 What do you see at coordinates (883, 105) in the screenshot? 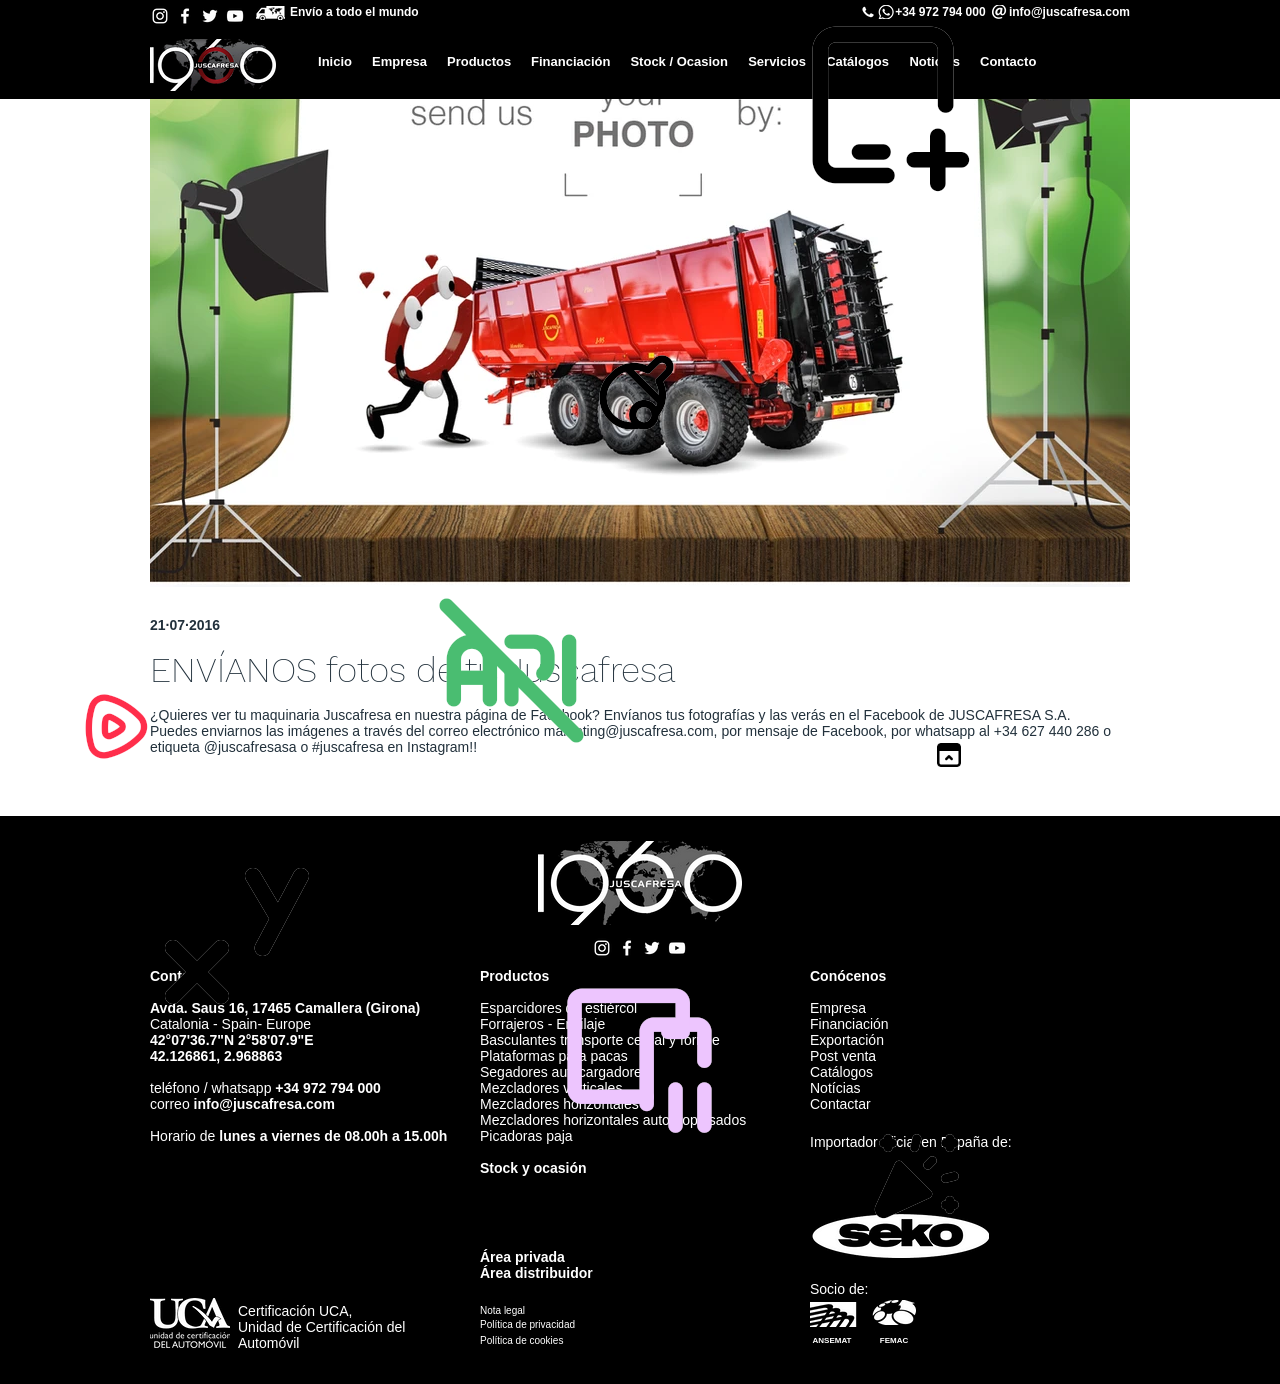
I see `add a new iPad device` at bounding box center [883, 105].